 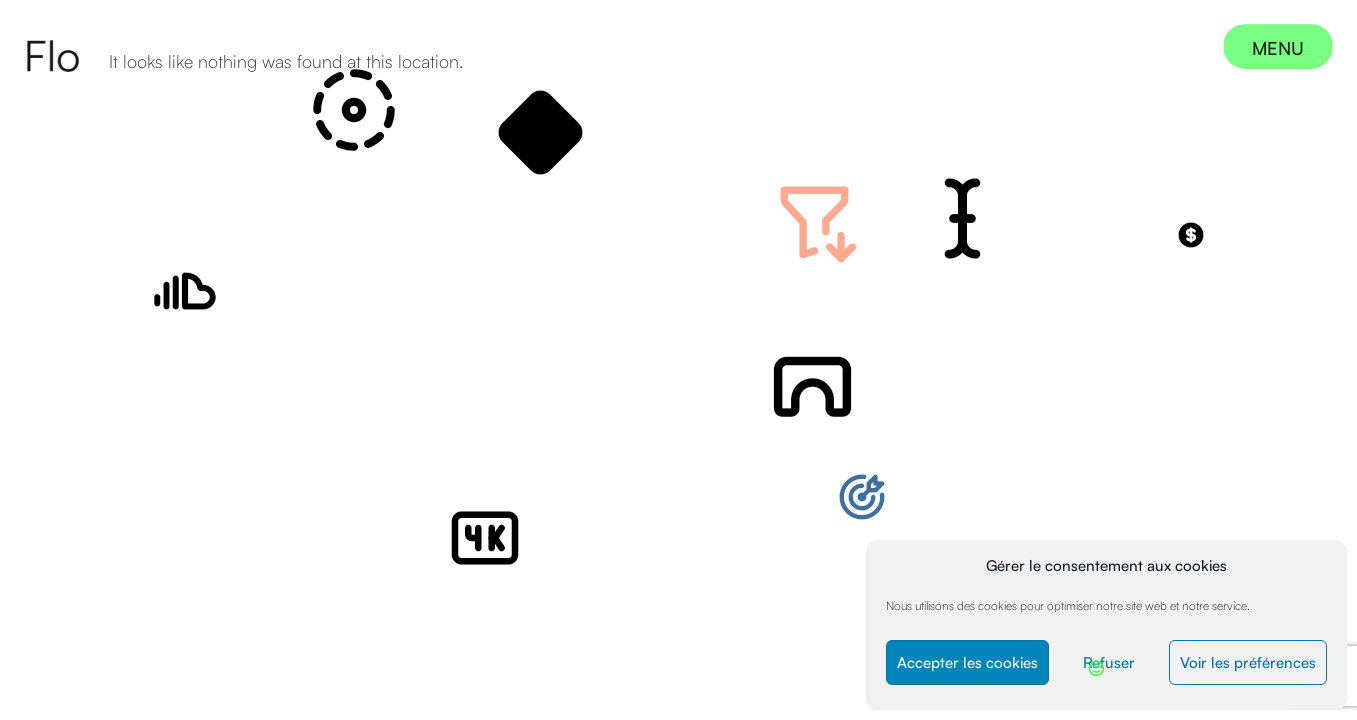 I want to click on set or view your goals, so click(x=862, y=497).